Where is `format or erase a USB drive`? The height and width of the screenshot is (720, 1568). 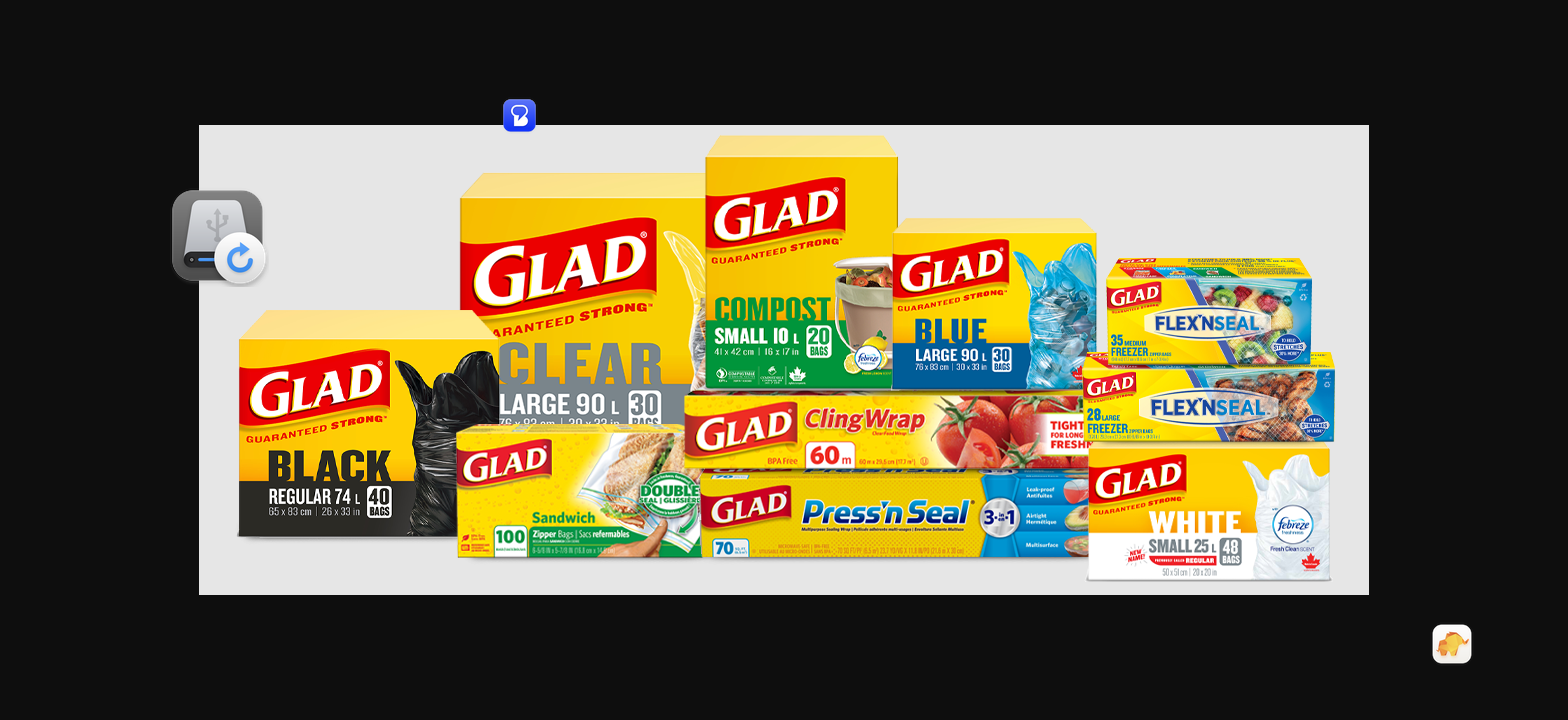 format or erase a USB drive is located at coordinates (217, 235).